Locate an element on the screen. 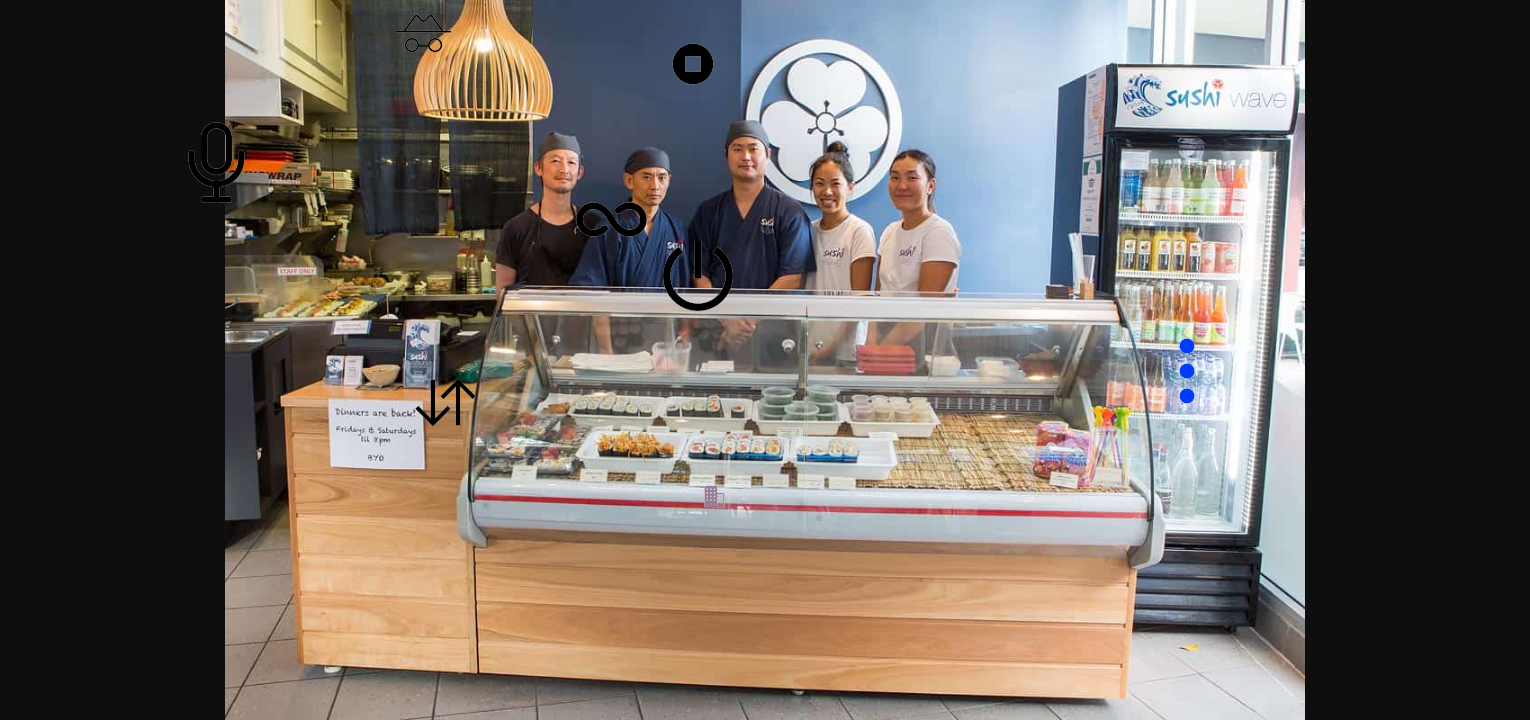 This screenshot has height=720, width=1530. enable infinite scroll or looping is located at coordinates (611, 219).